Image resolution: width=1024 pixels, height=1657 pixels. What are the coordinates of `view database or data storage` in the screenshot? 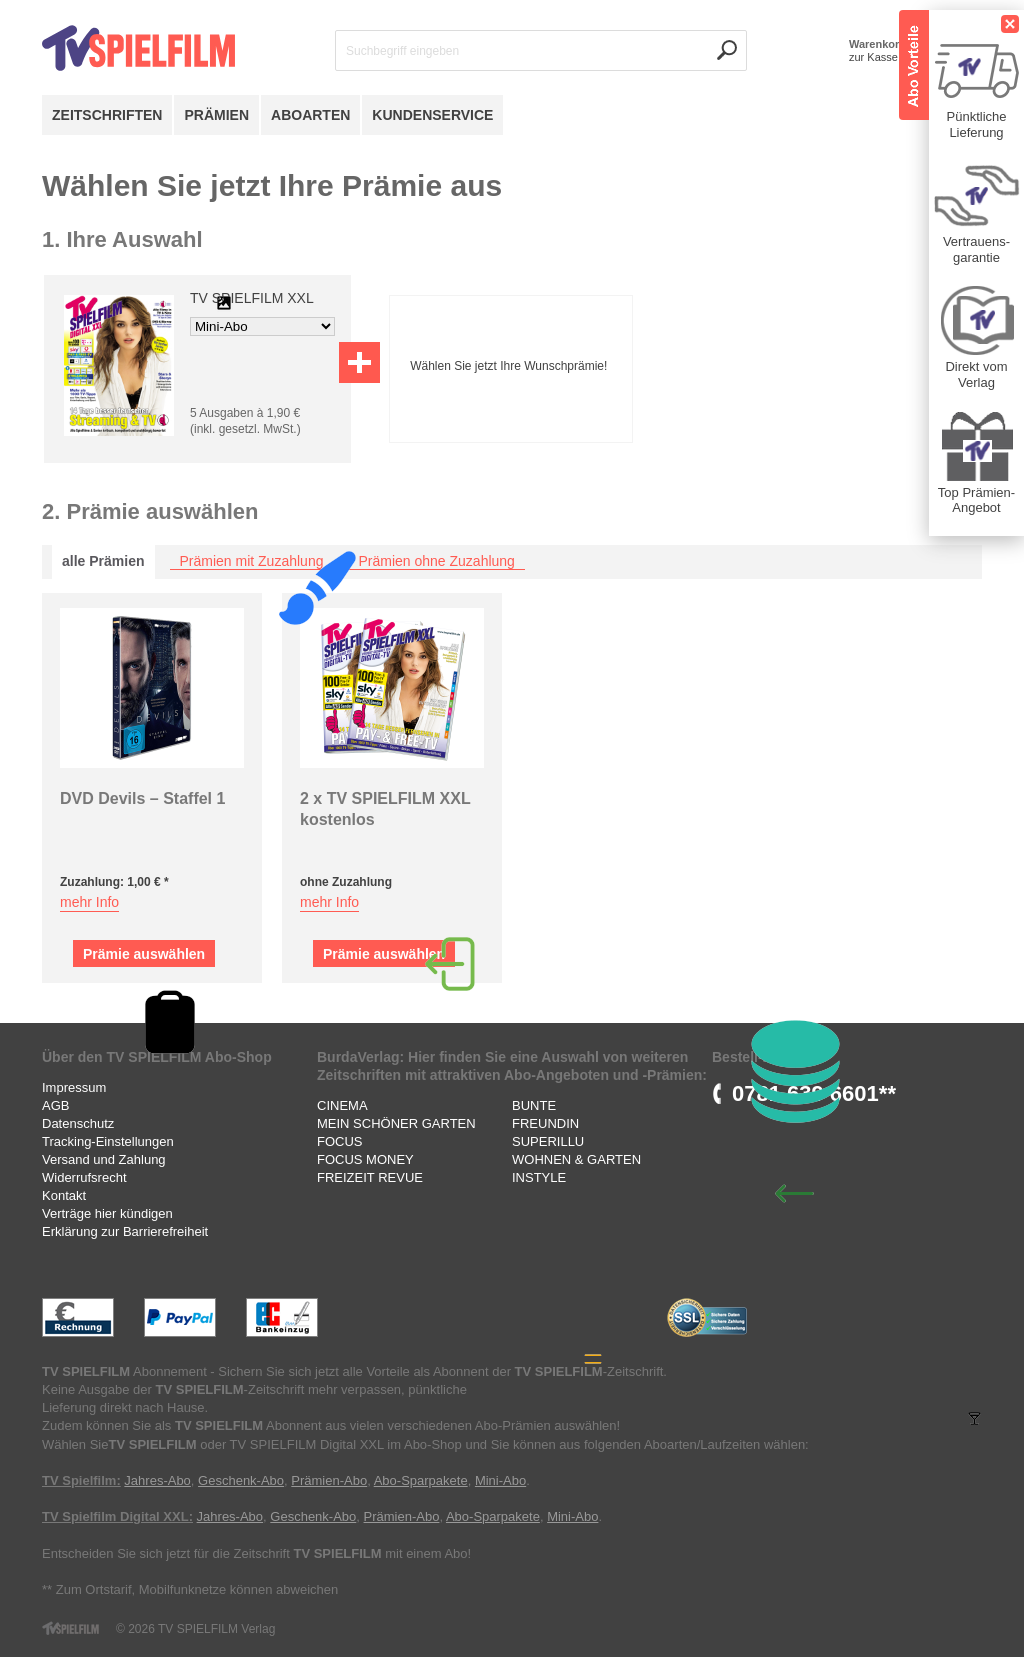 It's located at (795, 1071).